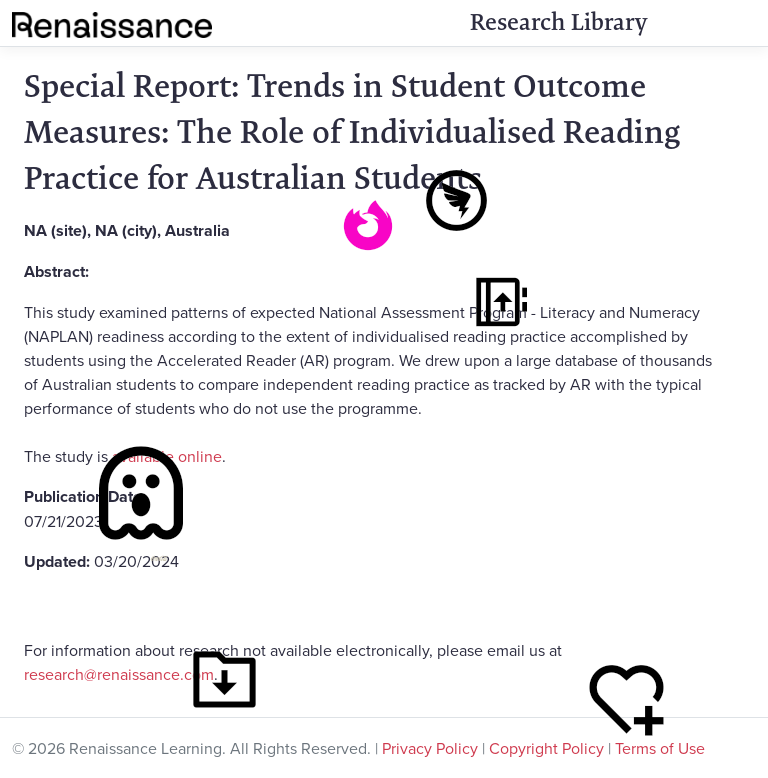 The width and height of the screenshot is (768, 778). Describe the element at coordinates (498, 302) in the screenshot. I see `upload contacts from address book` at that location.